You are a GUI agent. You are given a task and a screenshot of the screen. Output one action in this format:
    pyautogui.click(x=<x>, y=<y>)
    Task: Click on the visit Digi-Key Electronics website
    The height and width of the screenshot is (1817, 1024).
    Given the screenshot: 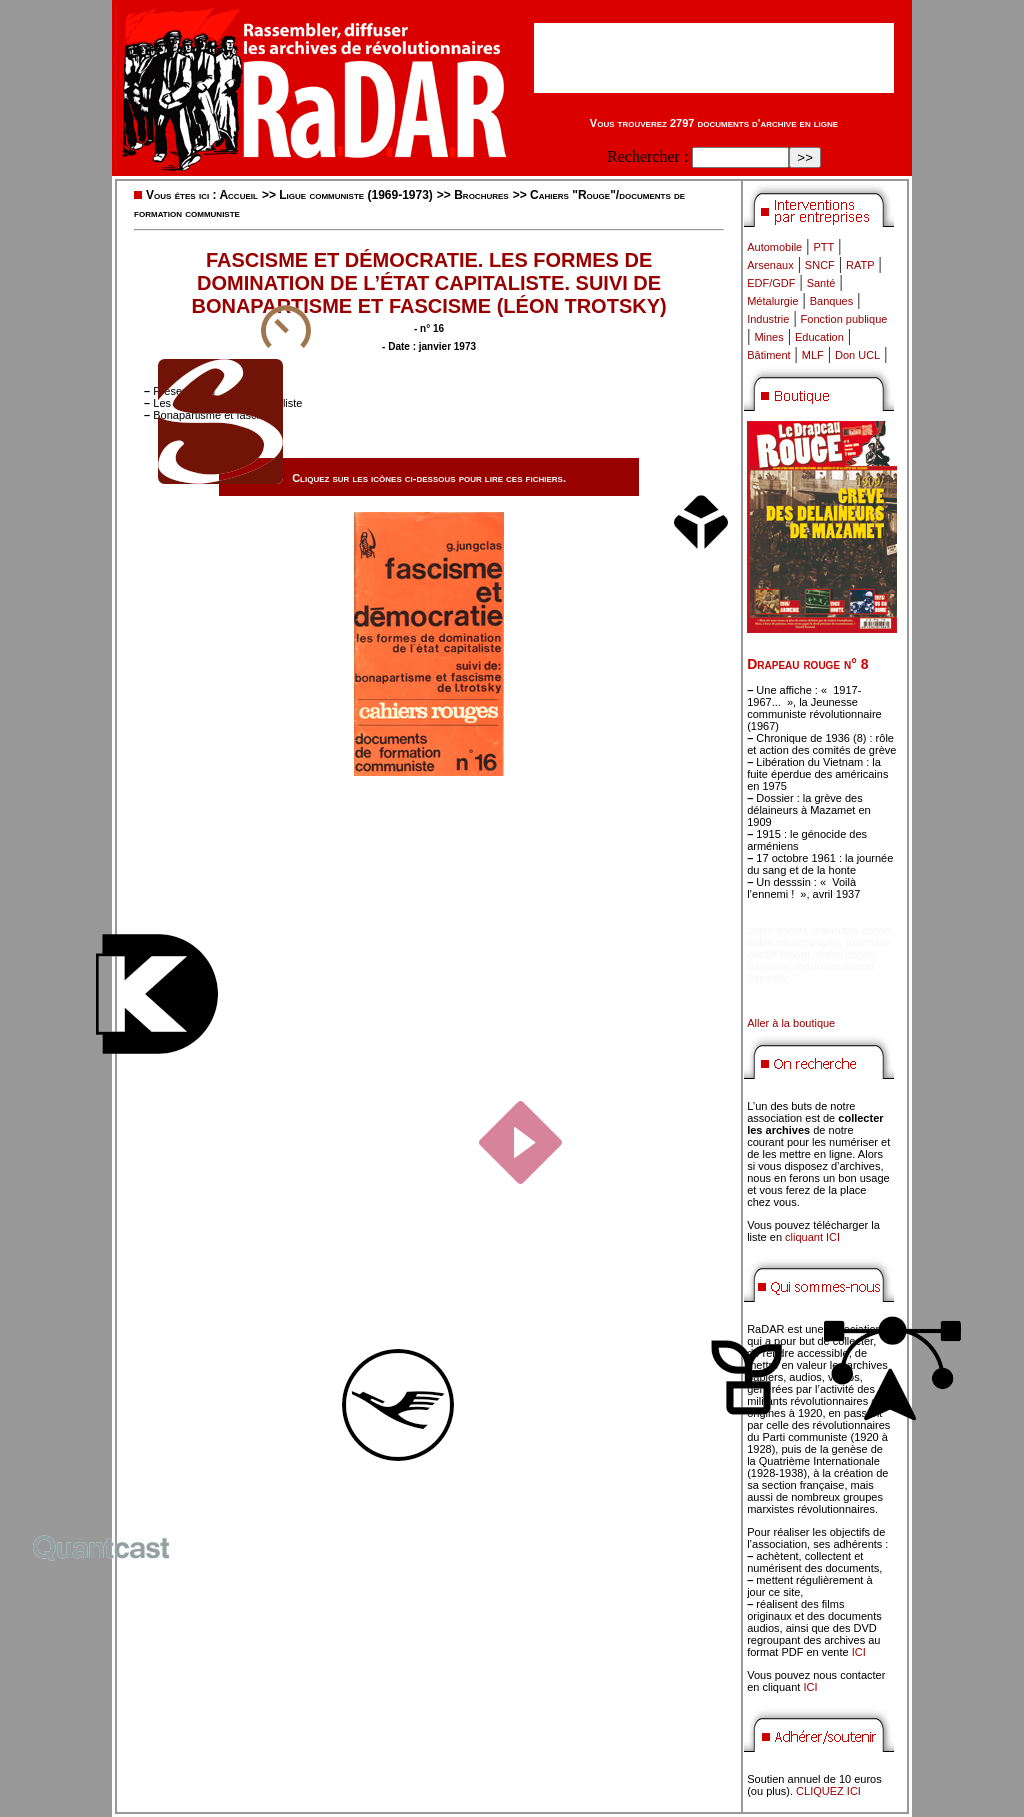 What is the action you would take?
    pyautogui.click(x=157, y=994)
    